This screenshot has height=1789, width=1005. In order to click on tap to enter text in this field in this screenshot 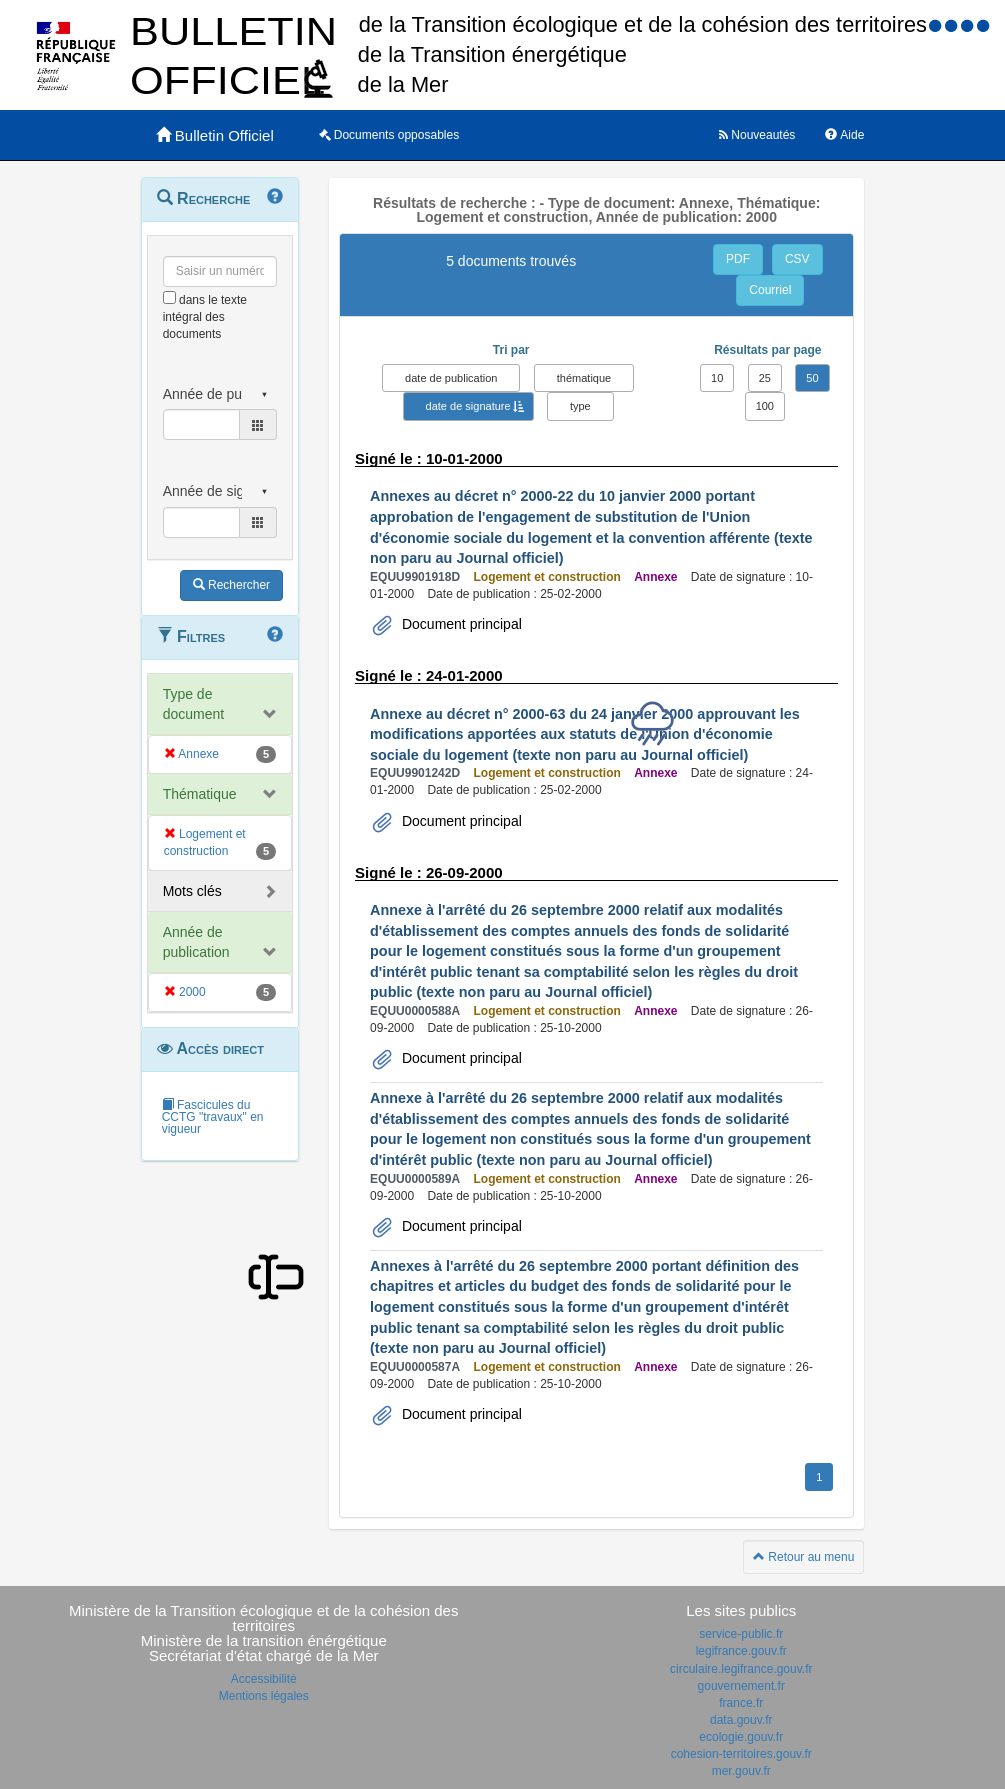, I will do `click(276, 1277)`.